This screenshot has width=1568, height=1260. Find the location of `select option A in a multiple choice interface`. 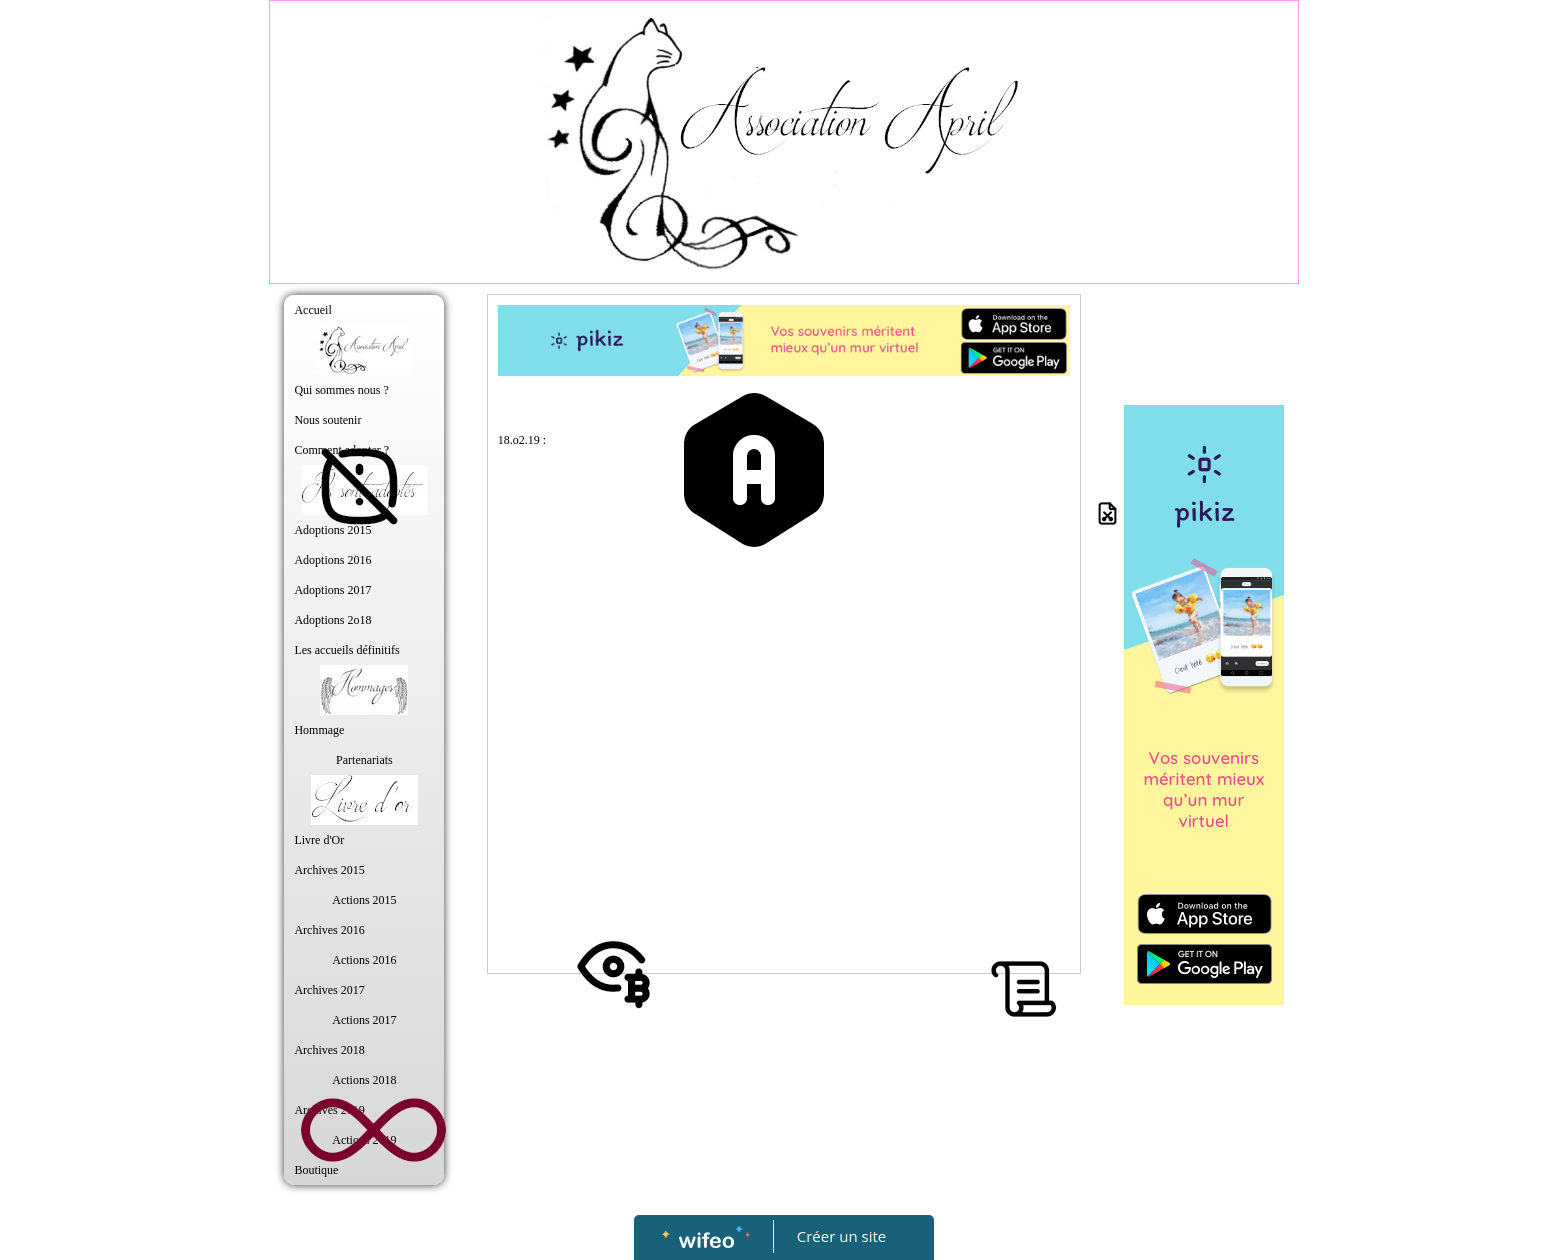

select option A in a multiple choice interface is located at coordinates (754, 470).